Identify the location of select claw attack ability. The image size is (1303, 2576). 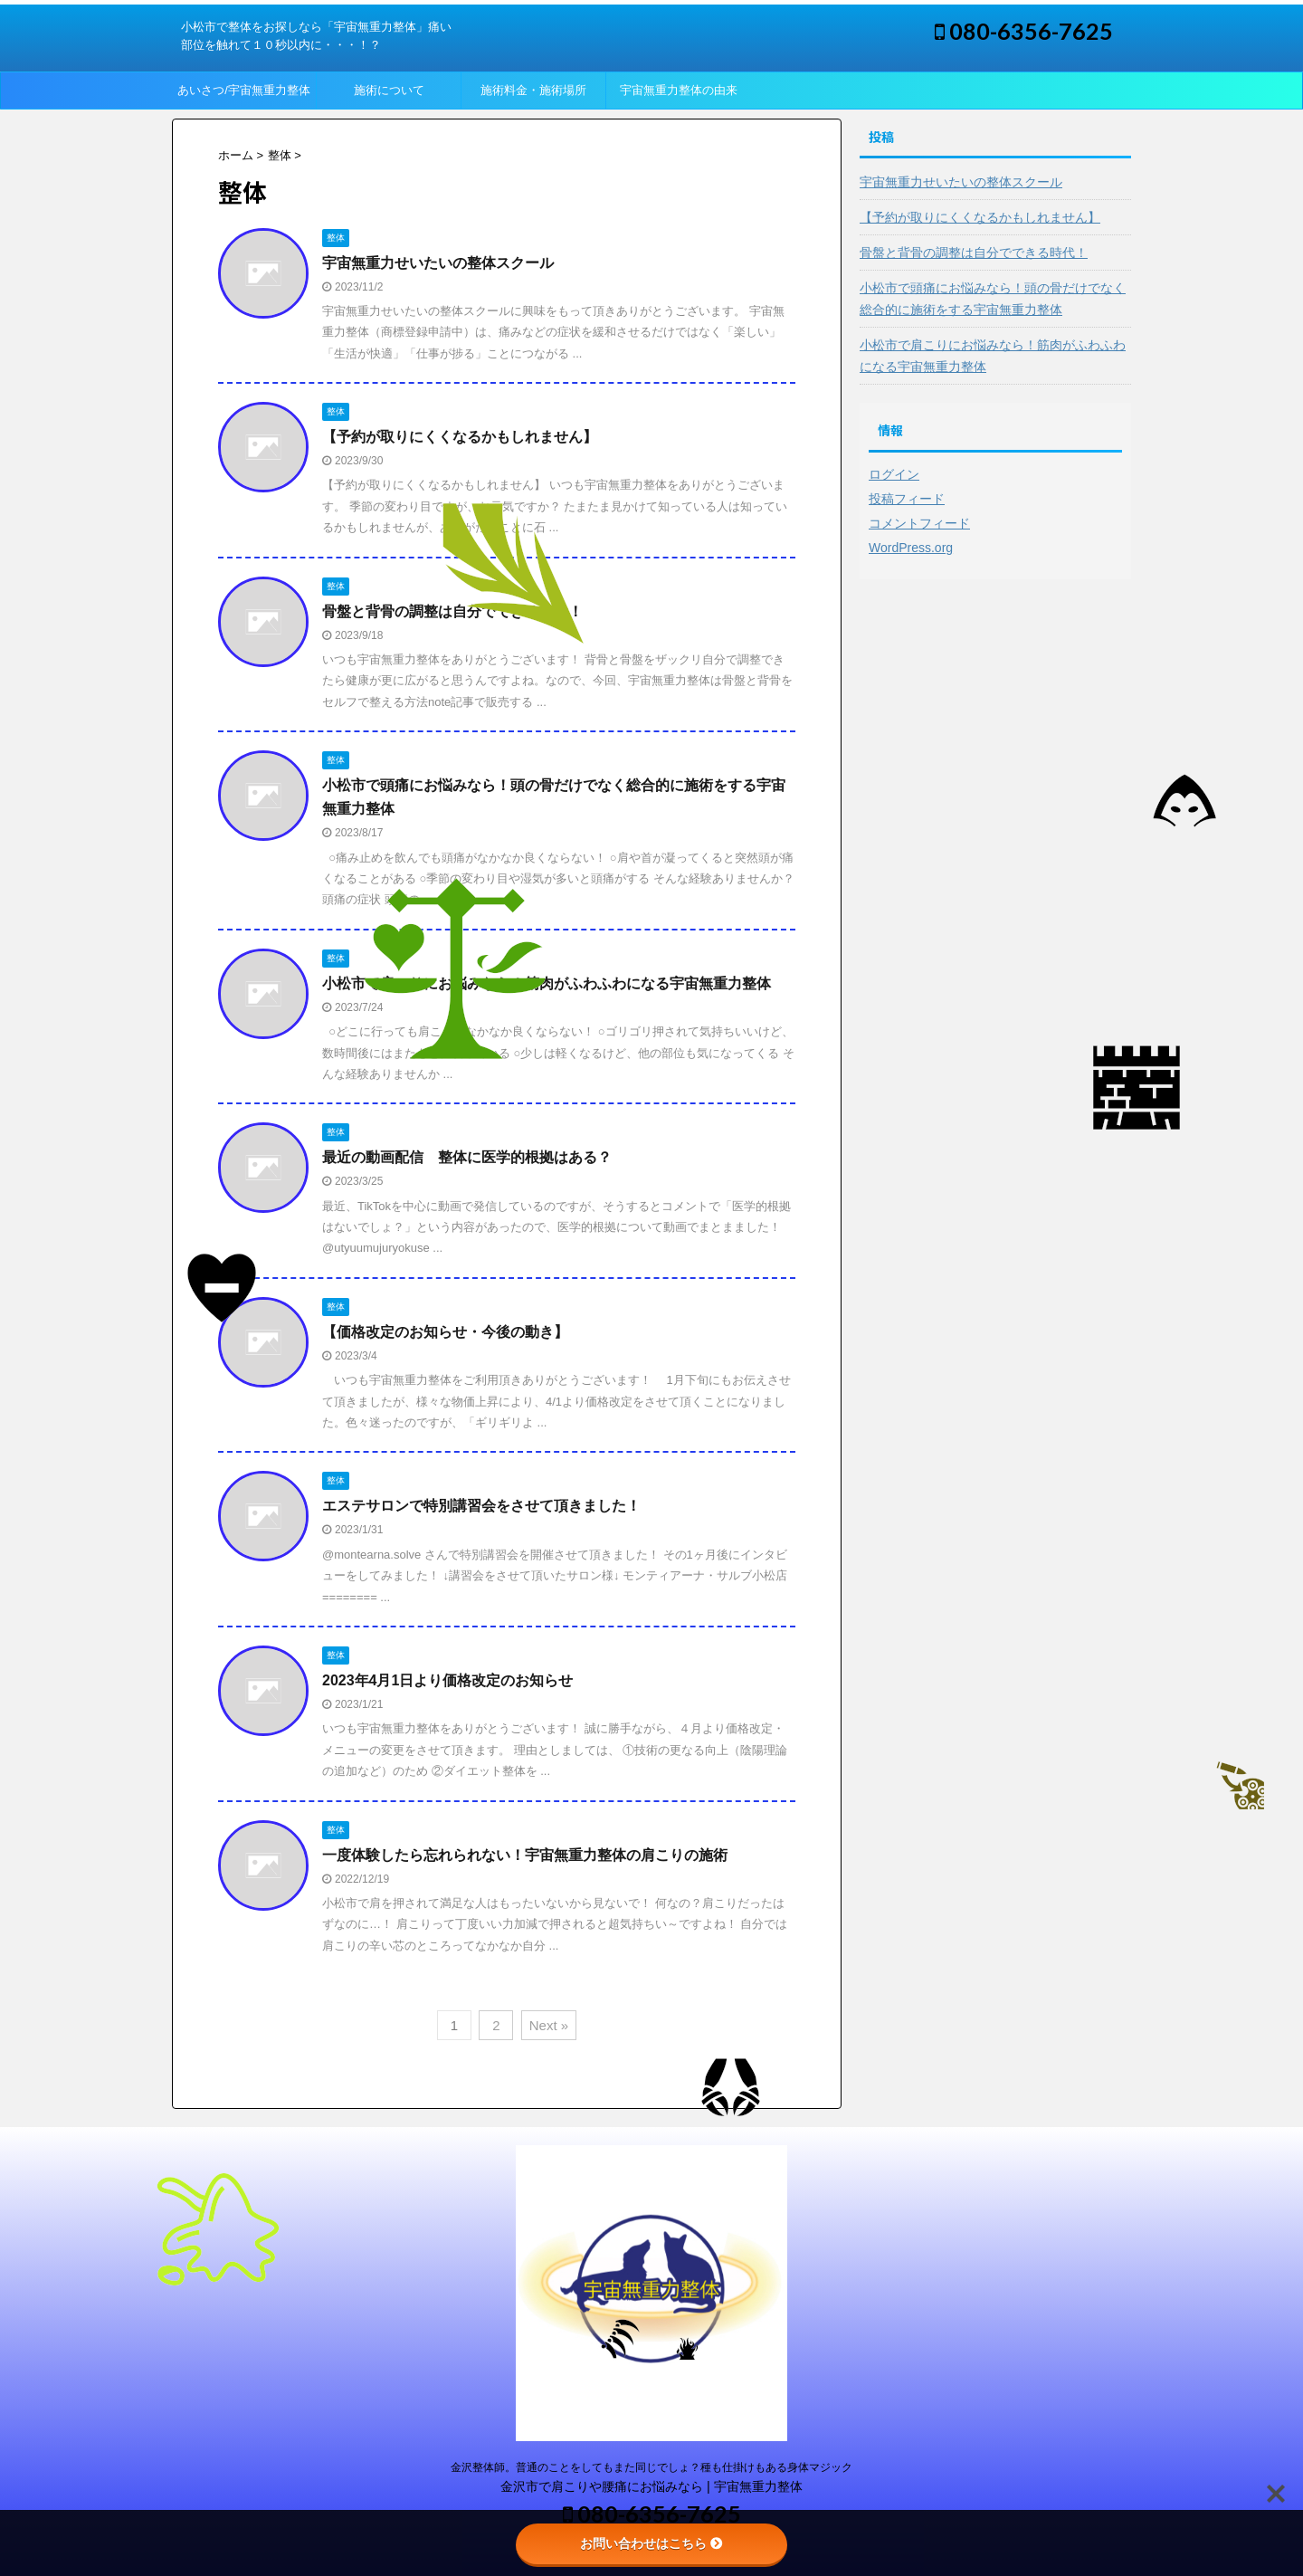
(730, 2086).